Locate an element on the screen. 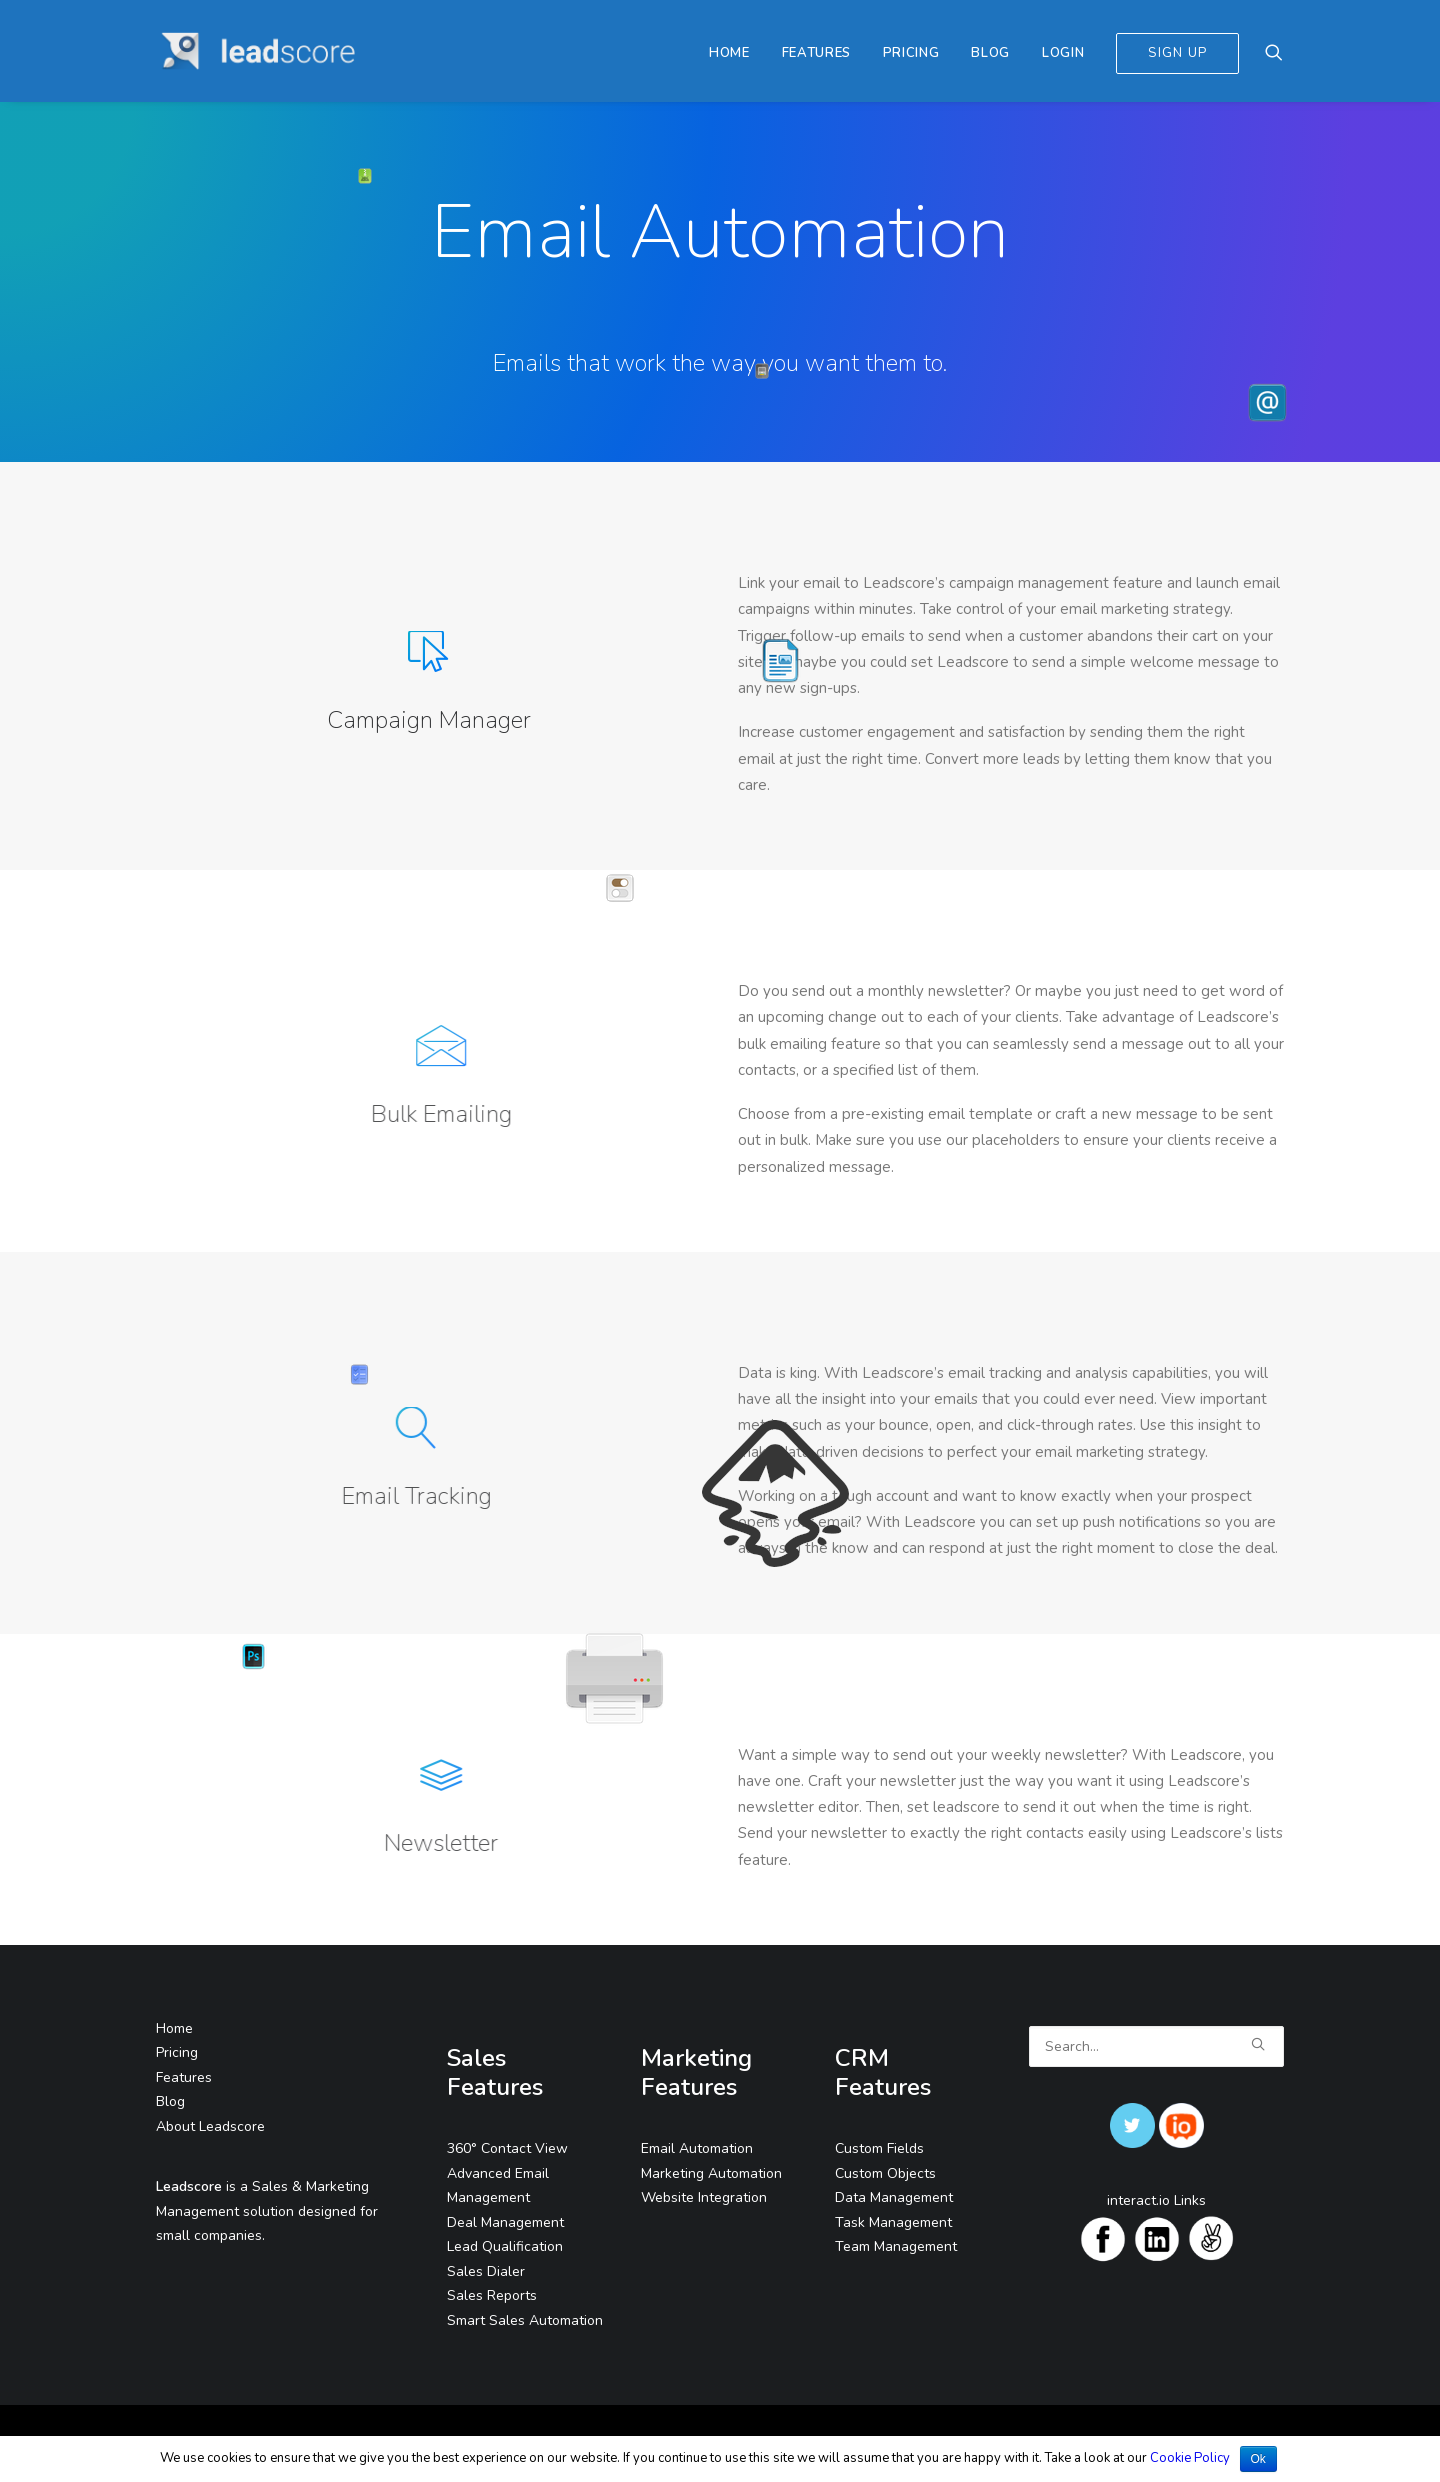 The image size is (1440, 2482). open your bookmarks or saved items app is located at coordinates (359, 1374).